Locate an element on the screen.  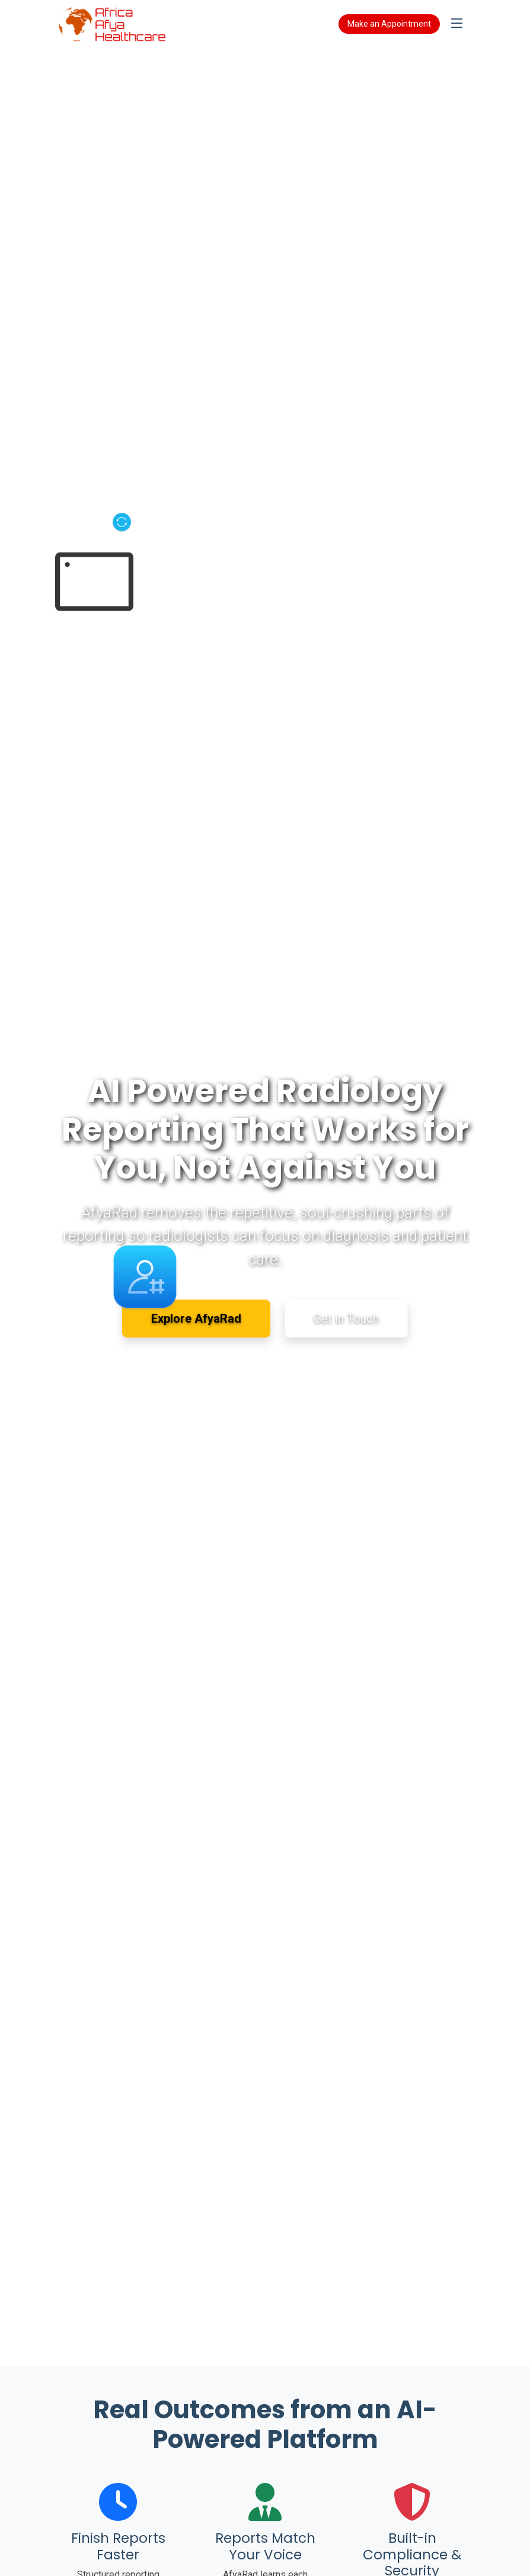
indicates content is currently syncing is located at coordinates (122, 522).